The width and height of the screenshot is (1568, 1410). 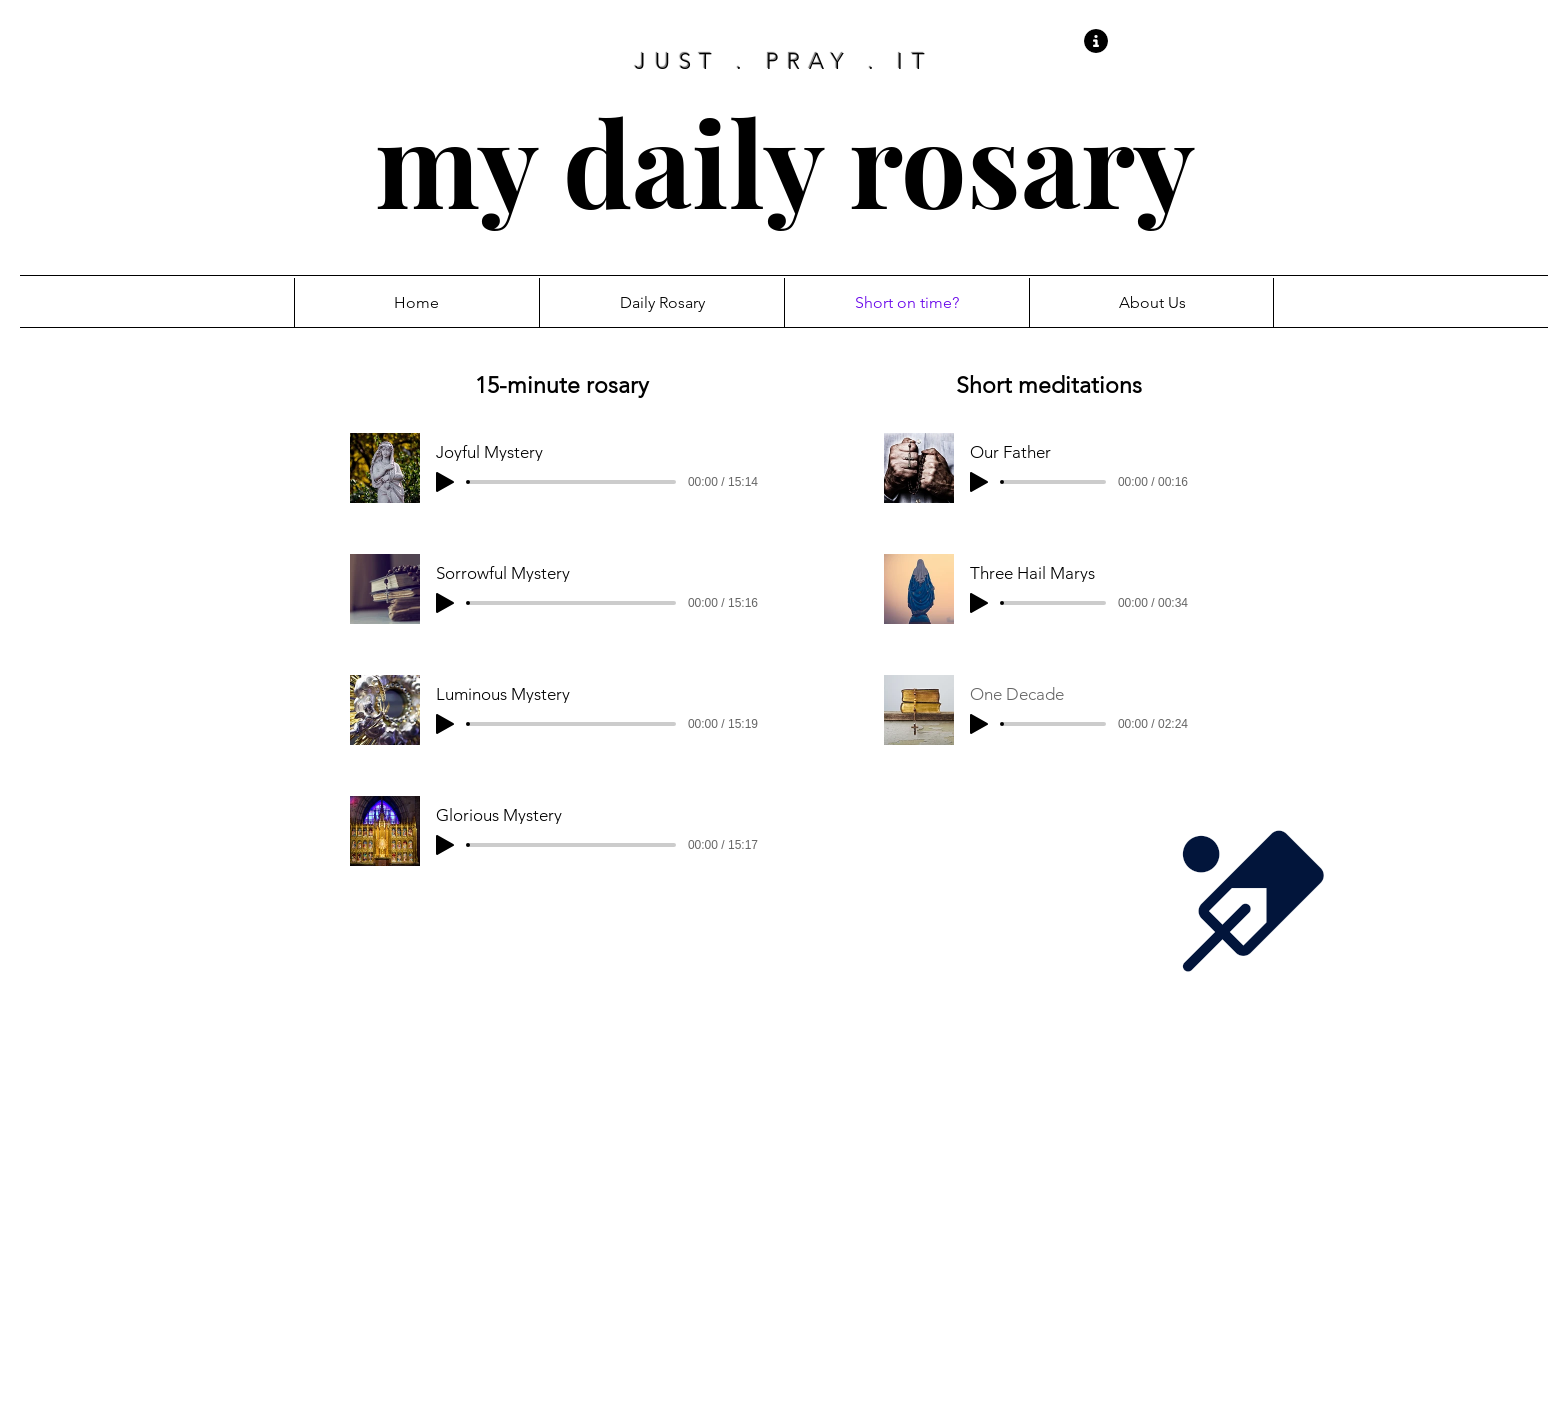 I want to click on view more information or details, so click(x=1096, y=41).